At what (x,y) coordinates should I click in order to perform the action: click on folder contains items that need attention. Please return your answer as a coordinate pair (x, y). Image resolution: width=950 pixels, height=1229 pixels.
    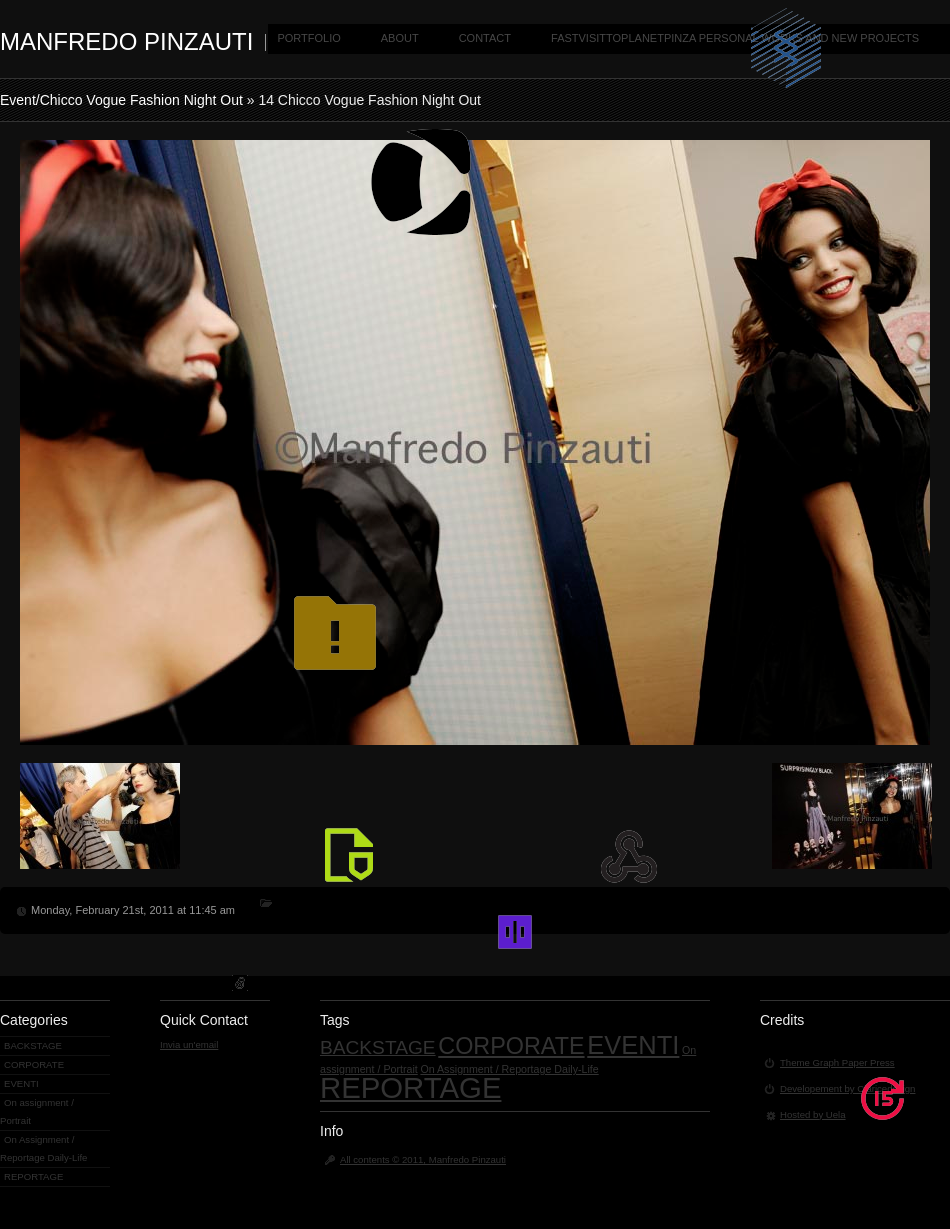
    Looking at the image, I should click on (335, 633).